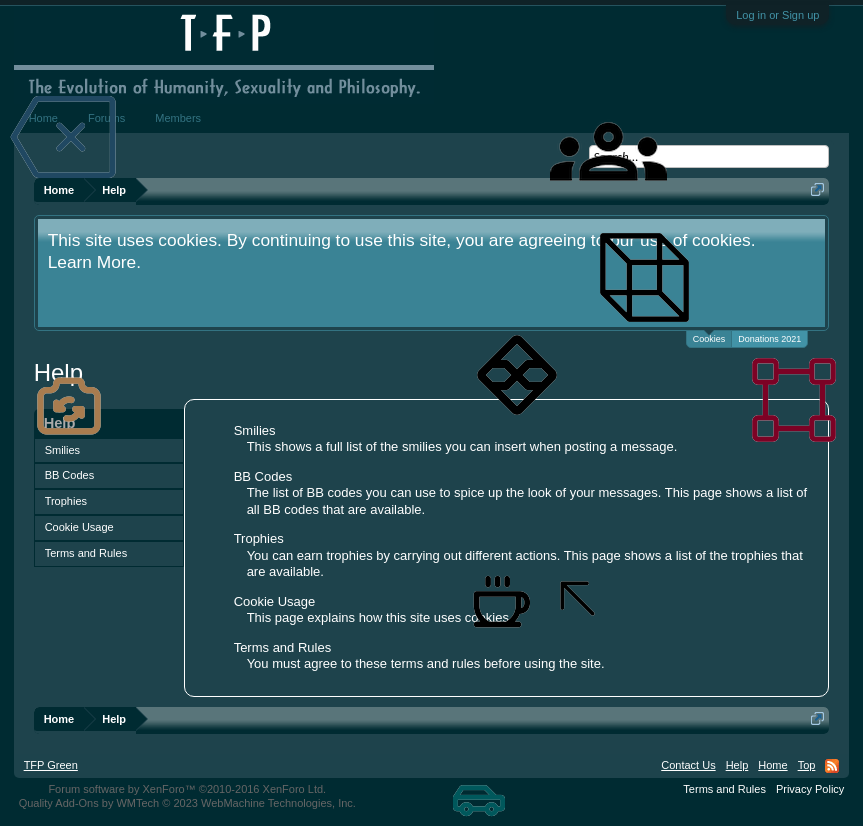 The width and height of the screenshot is (863, 826). I want to click on navigate back to previous screen, so click(577, 598).